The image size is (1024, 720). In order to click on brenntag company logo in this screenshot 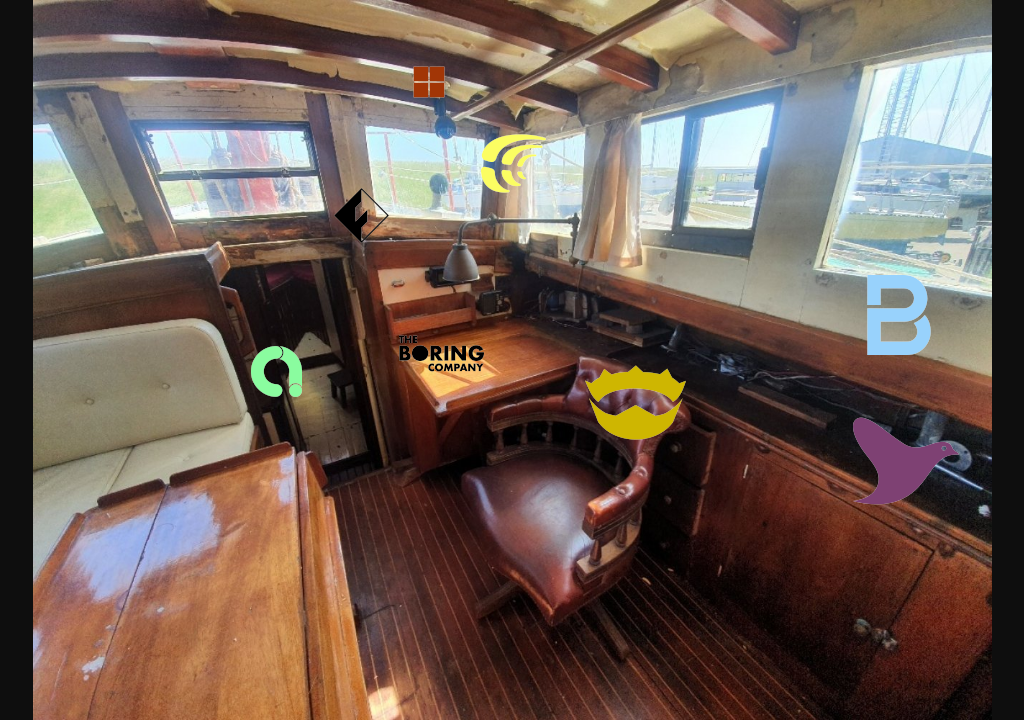, I will do `click(899, 315)`.